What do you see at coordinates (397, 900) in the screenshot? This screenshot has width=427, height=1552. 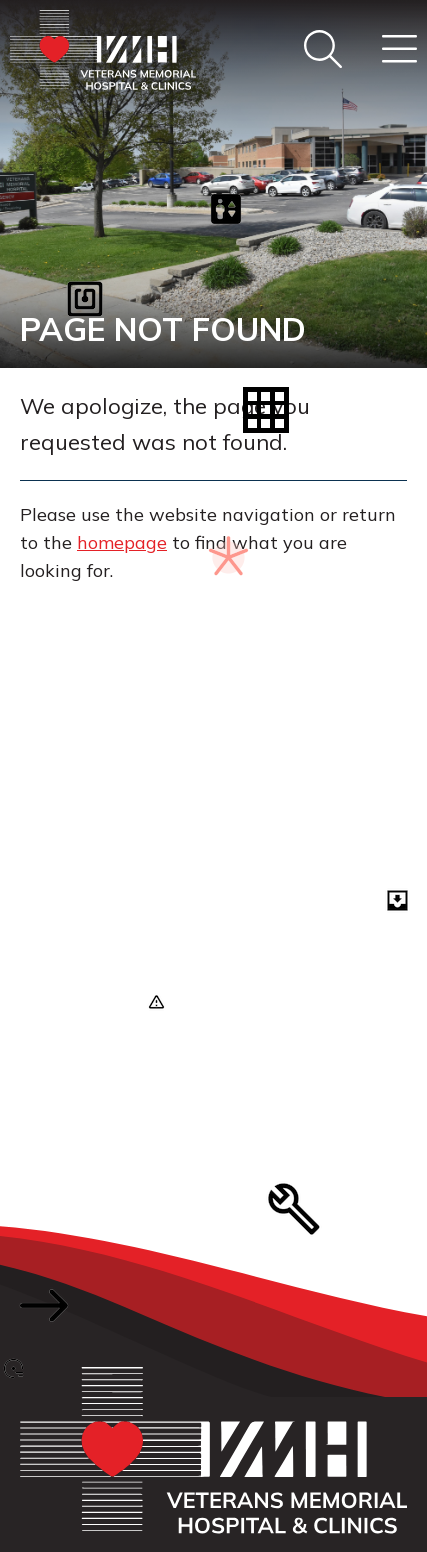 I see `move message to inbox` at bounding box center [397, 900].